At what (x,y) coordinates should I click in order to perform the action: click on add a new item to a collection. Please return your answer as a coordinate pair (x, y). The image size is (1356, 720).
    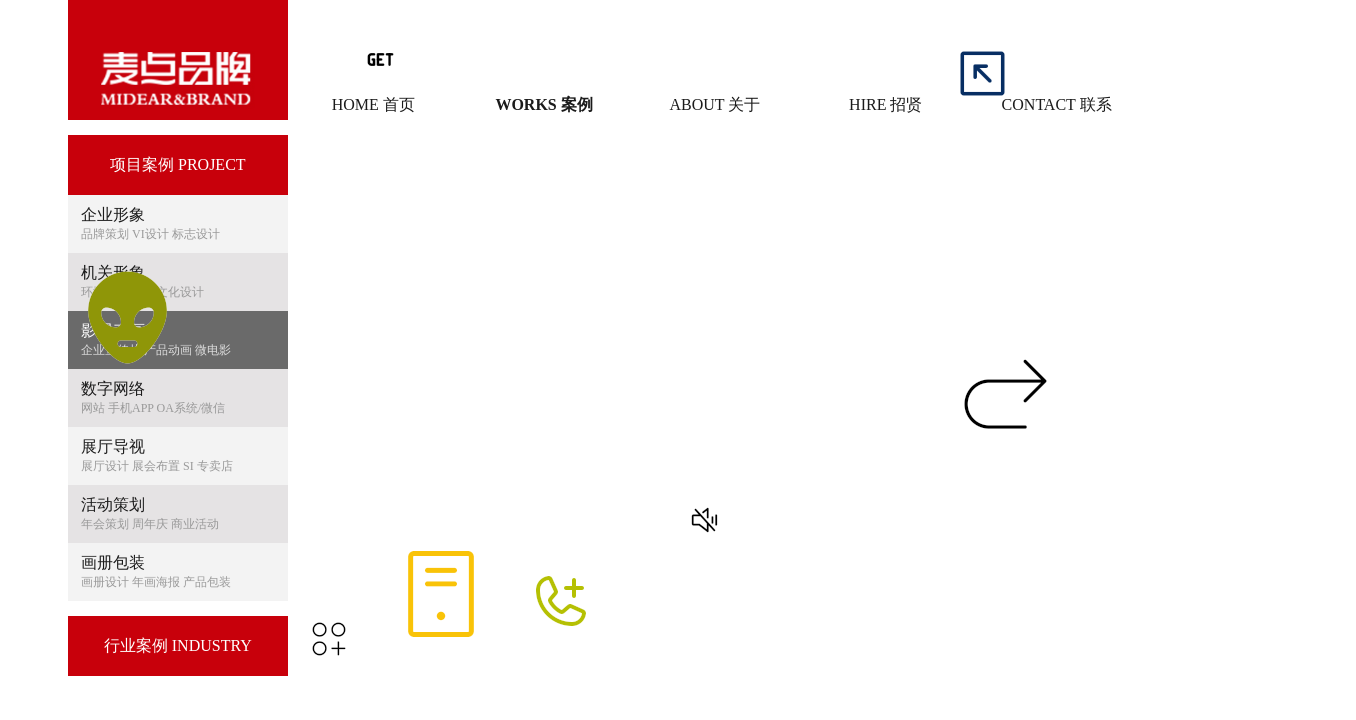
    Looking at the image, I should click on (329, 639).